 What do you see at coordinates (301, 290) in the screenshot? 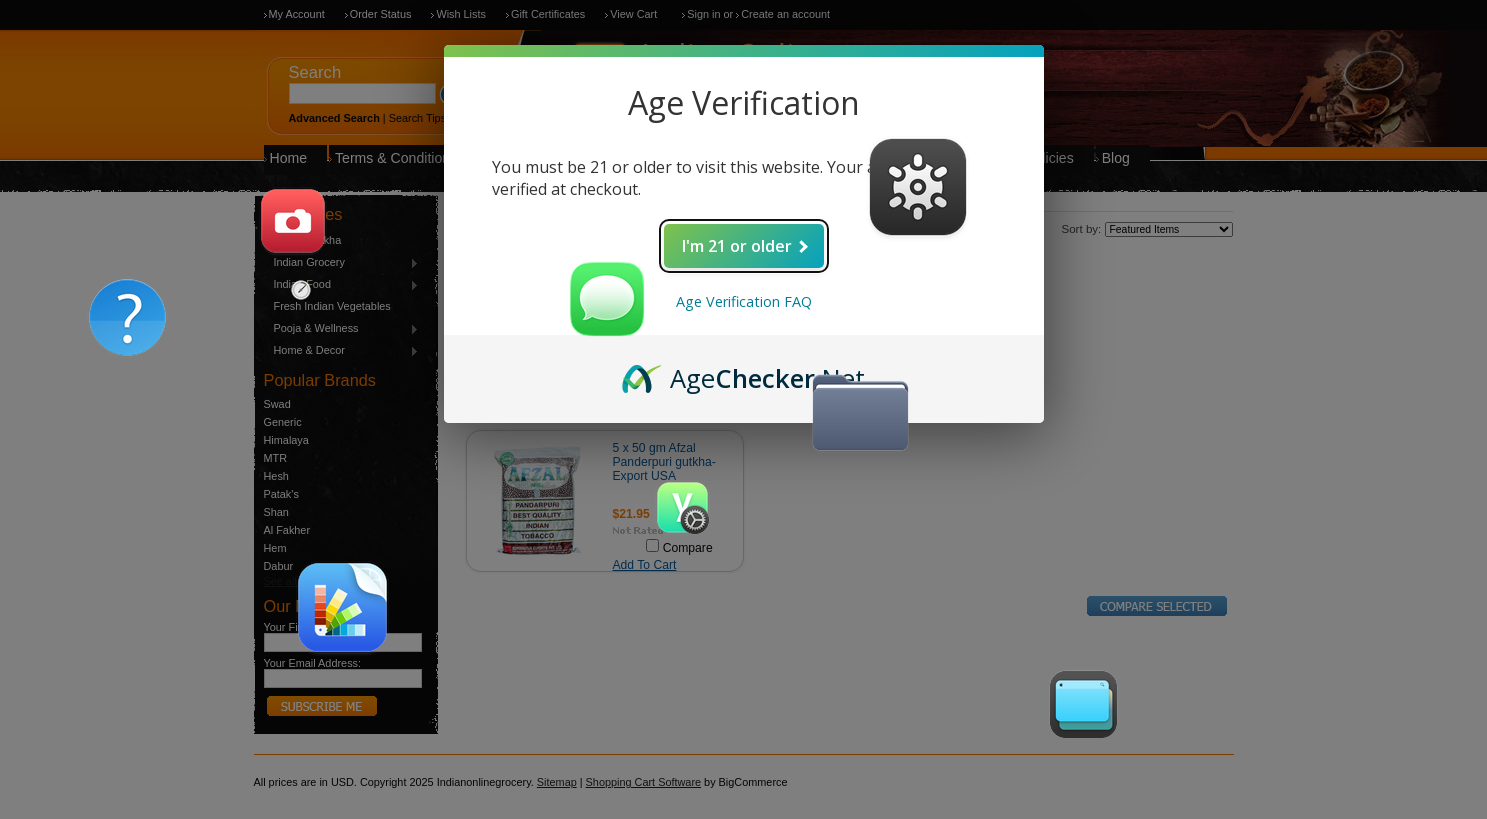
I see `open sysprof system profiler application` at bounding box center [301, 290].